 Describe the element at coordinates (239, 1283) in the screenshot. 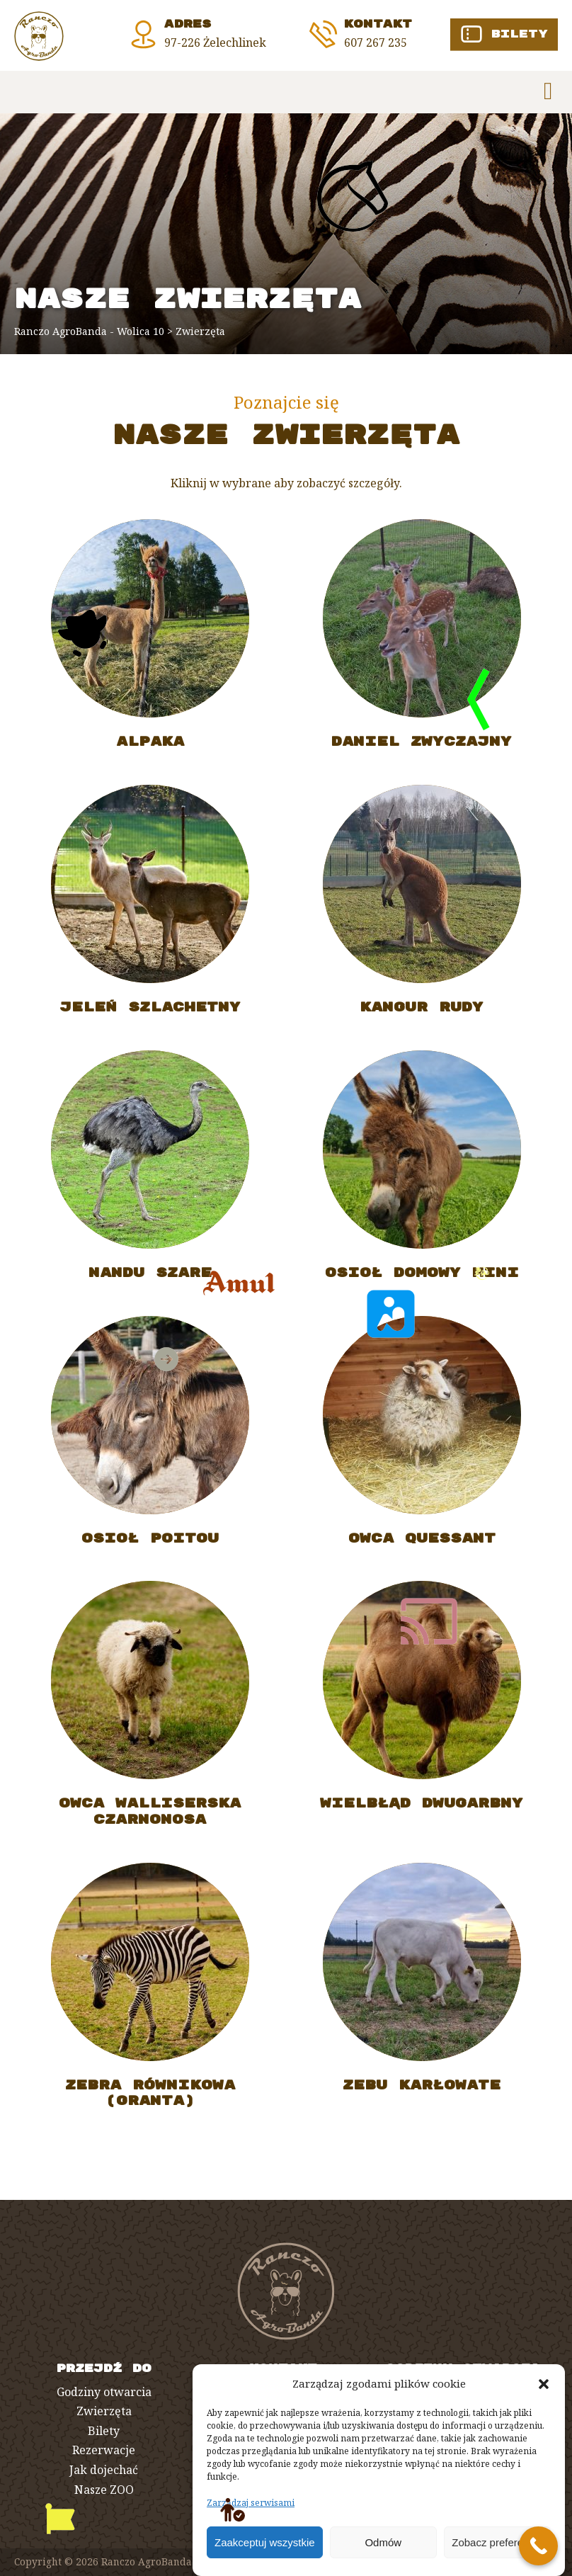

I see `Amul brand logo` at that location.